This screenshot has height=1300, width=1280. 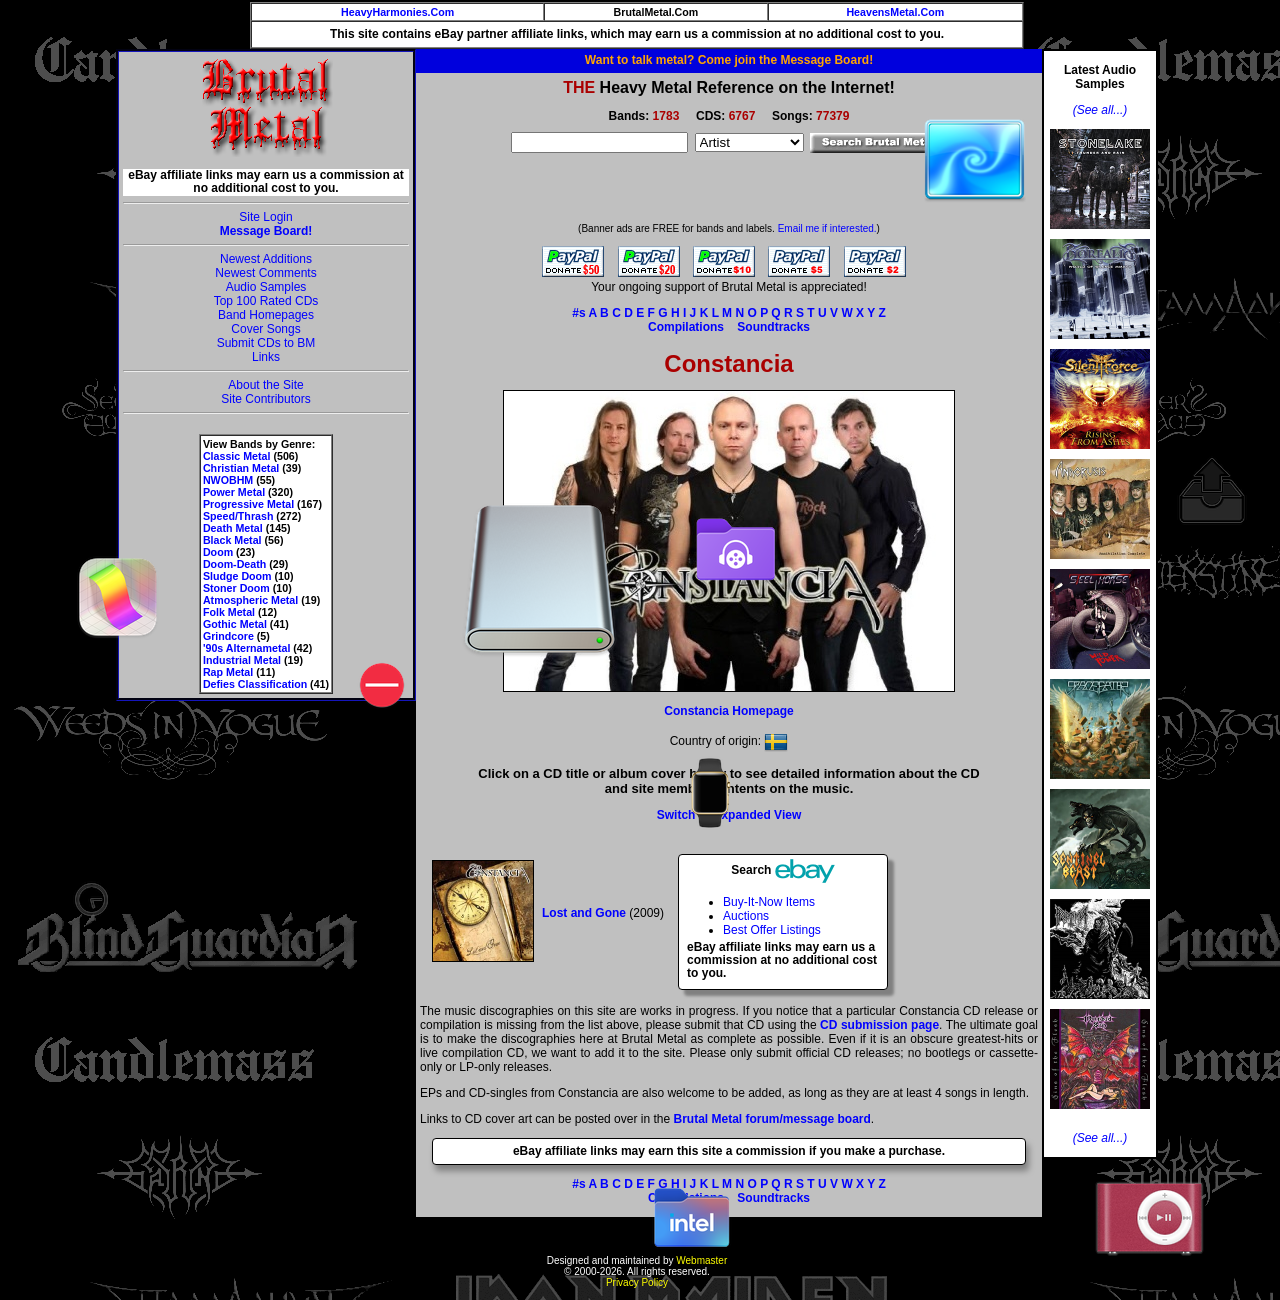 I want to click on folder containing 4k video to mp3 converter files, so click(x=735, y=551).